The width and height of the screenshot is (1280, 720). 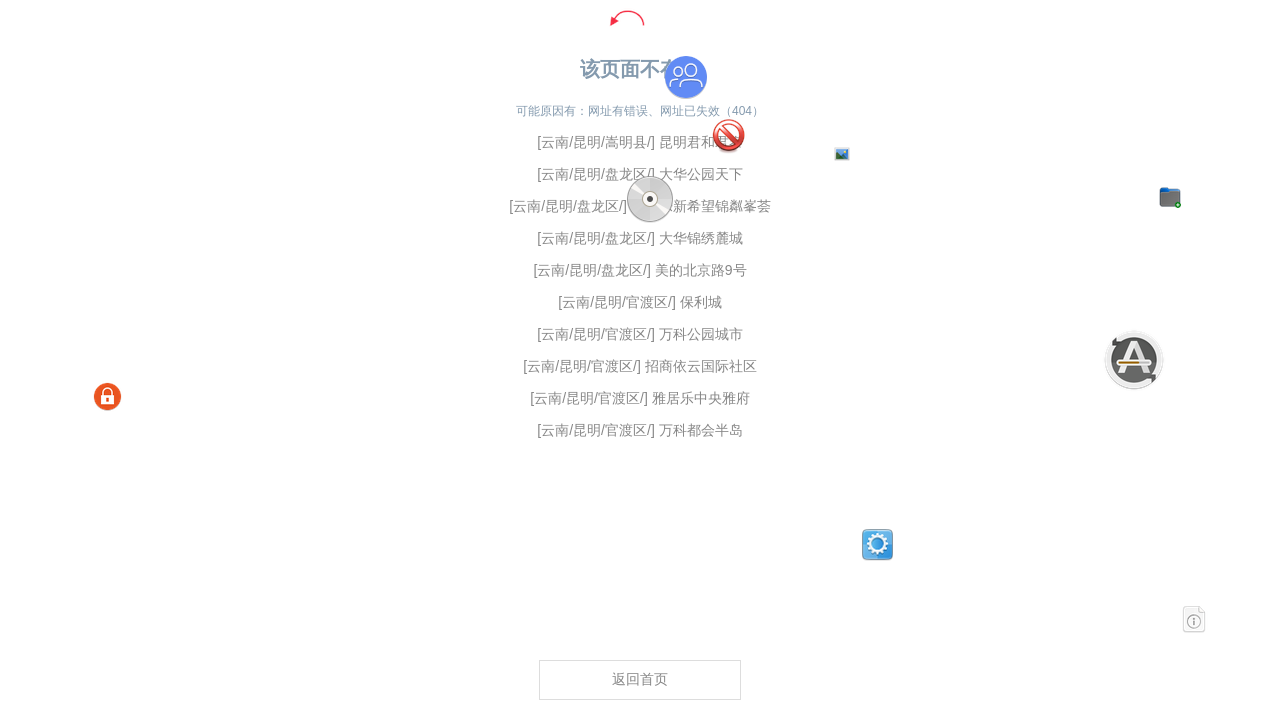 What do you see at coordinates (877, 544) in the screenshot?
I see `open default applications settings` at bounding box center [877, 544].